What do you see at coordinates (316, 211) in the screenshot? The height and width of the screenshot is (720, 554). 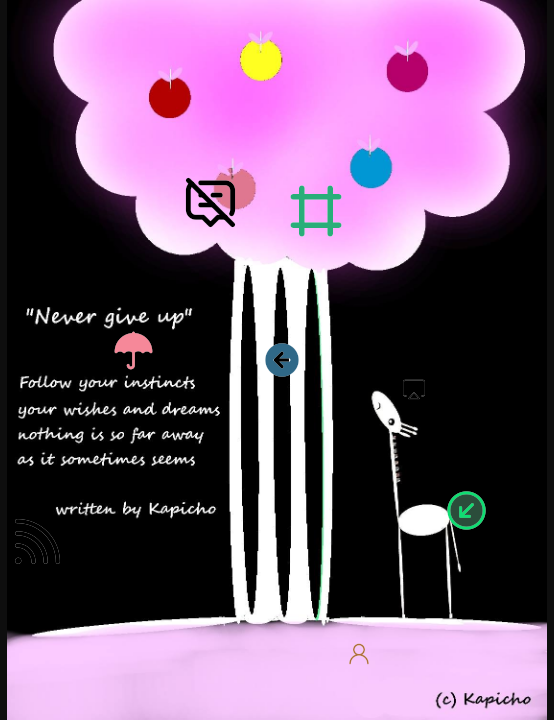 I see `access frame or artboard settings` at bounding box center [316, 211].